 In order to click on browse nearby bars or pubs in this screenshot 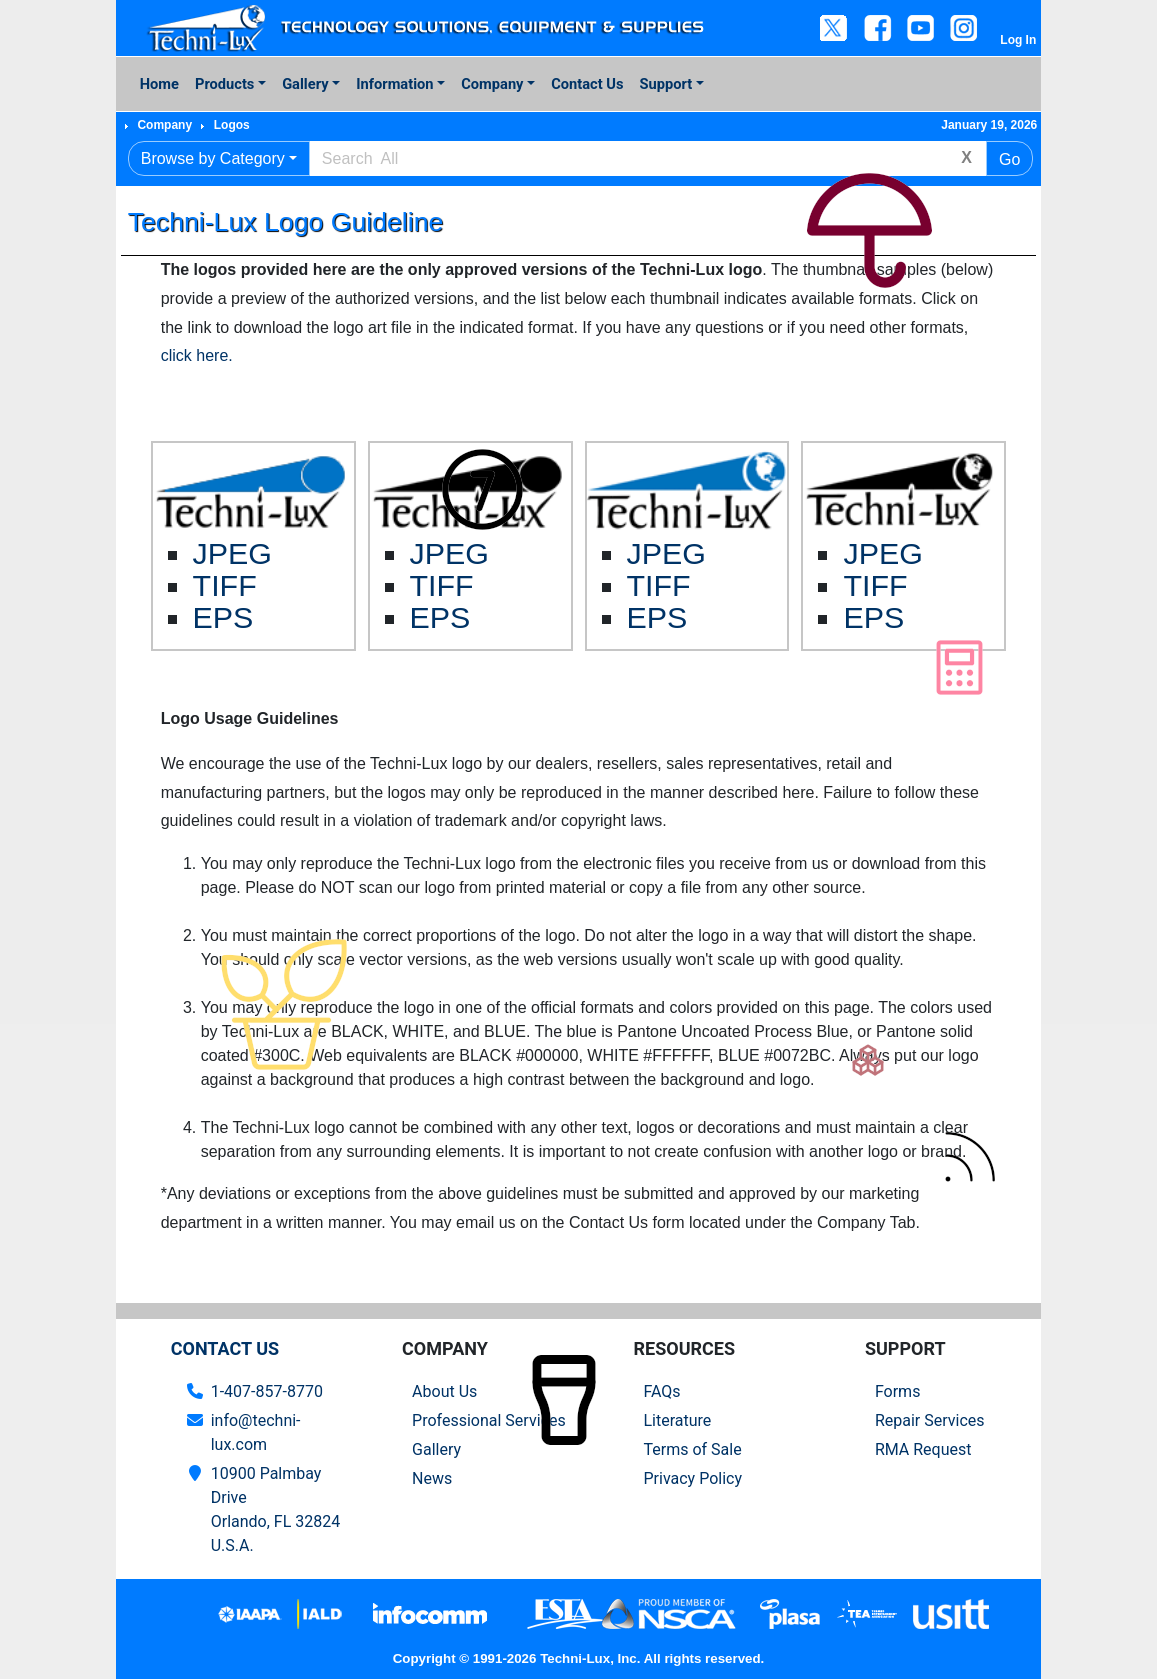, I will do `click(564, 1400)`.